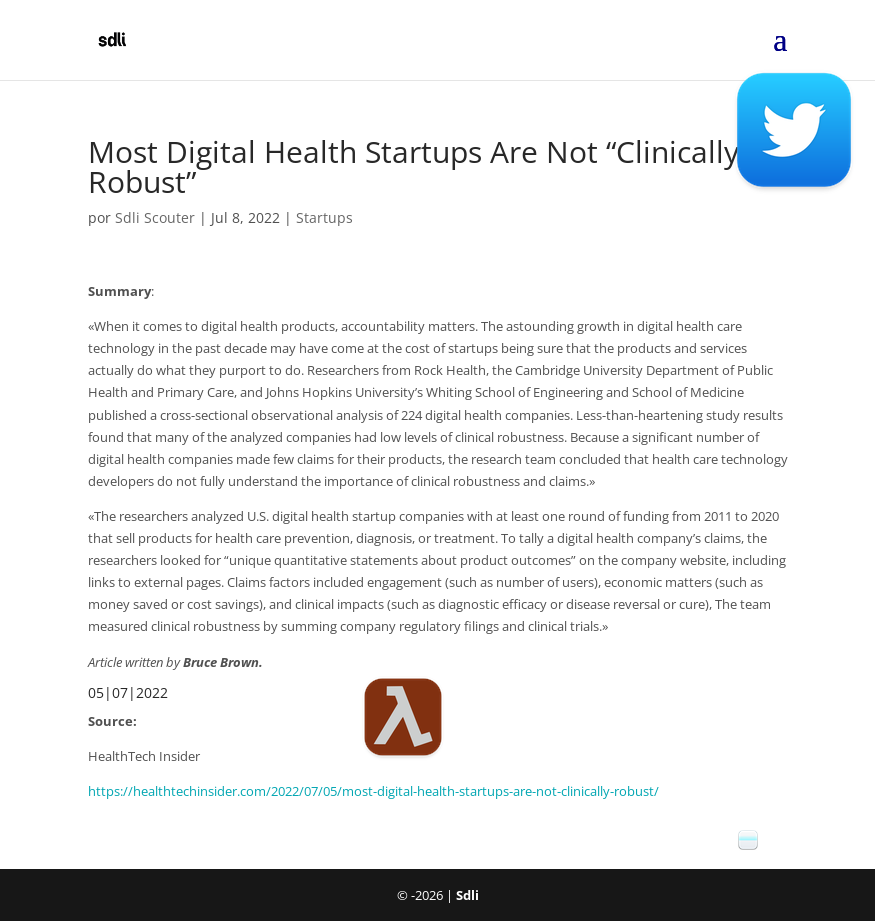 Image resolution: width=875 pixels, height=921 pixels. What do you see at coordinates (403, 717) in the screenshot?
I see `launch half-life: alyx game` at bounding box center [403, 717].